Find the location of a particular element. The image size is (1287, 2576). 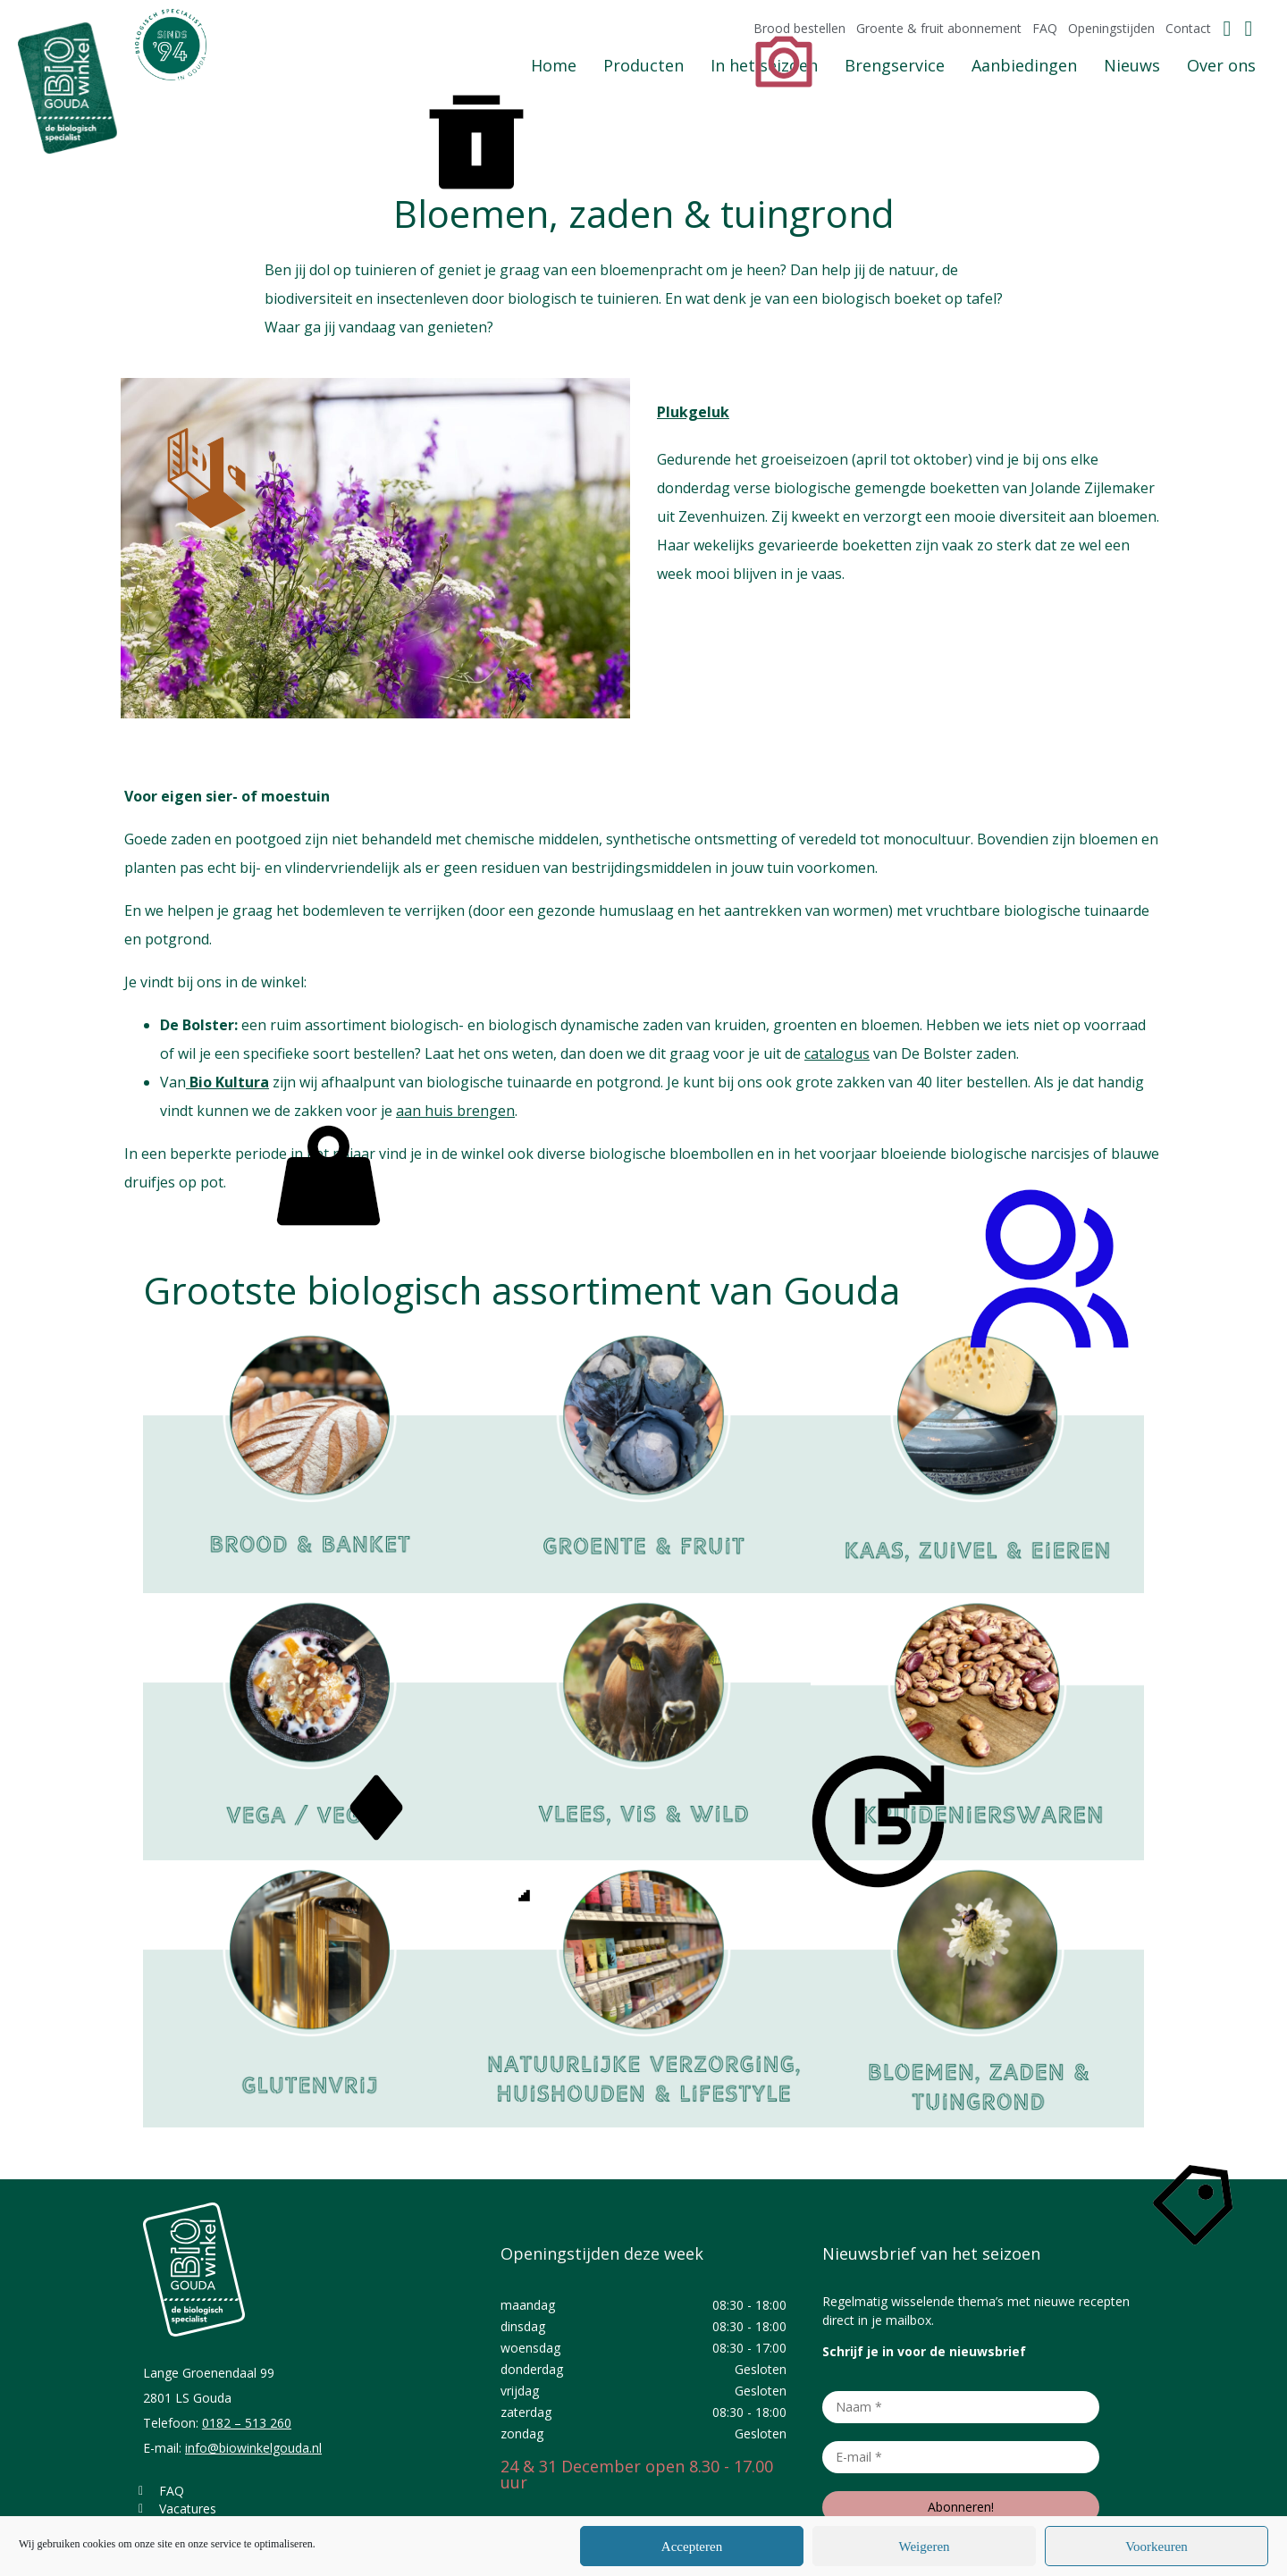

delete selected item is located at coordinates (476, 142).